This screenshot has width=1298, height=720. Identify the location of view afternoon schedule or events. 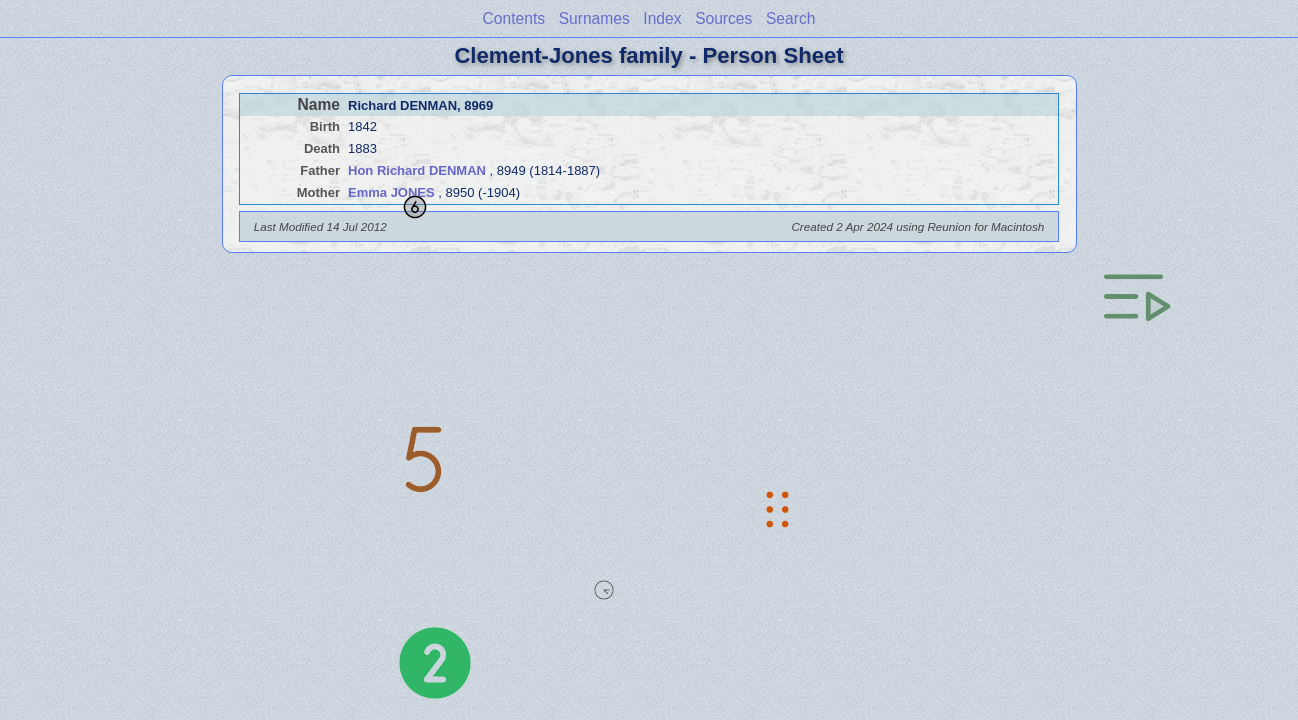
(604, 590).